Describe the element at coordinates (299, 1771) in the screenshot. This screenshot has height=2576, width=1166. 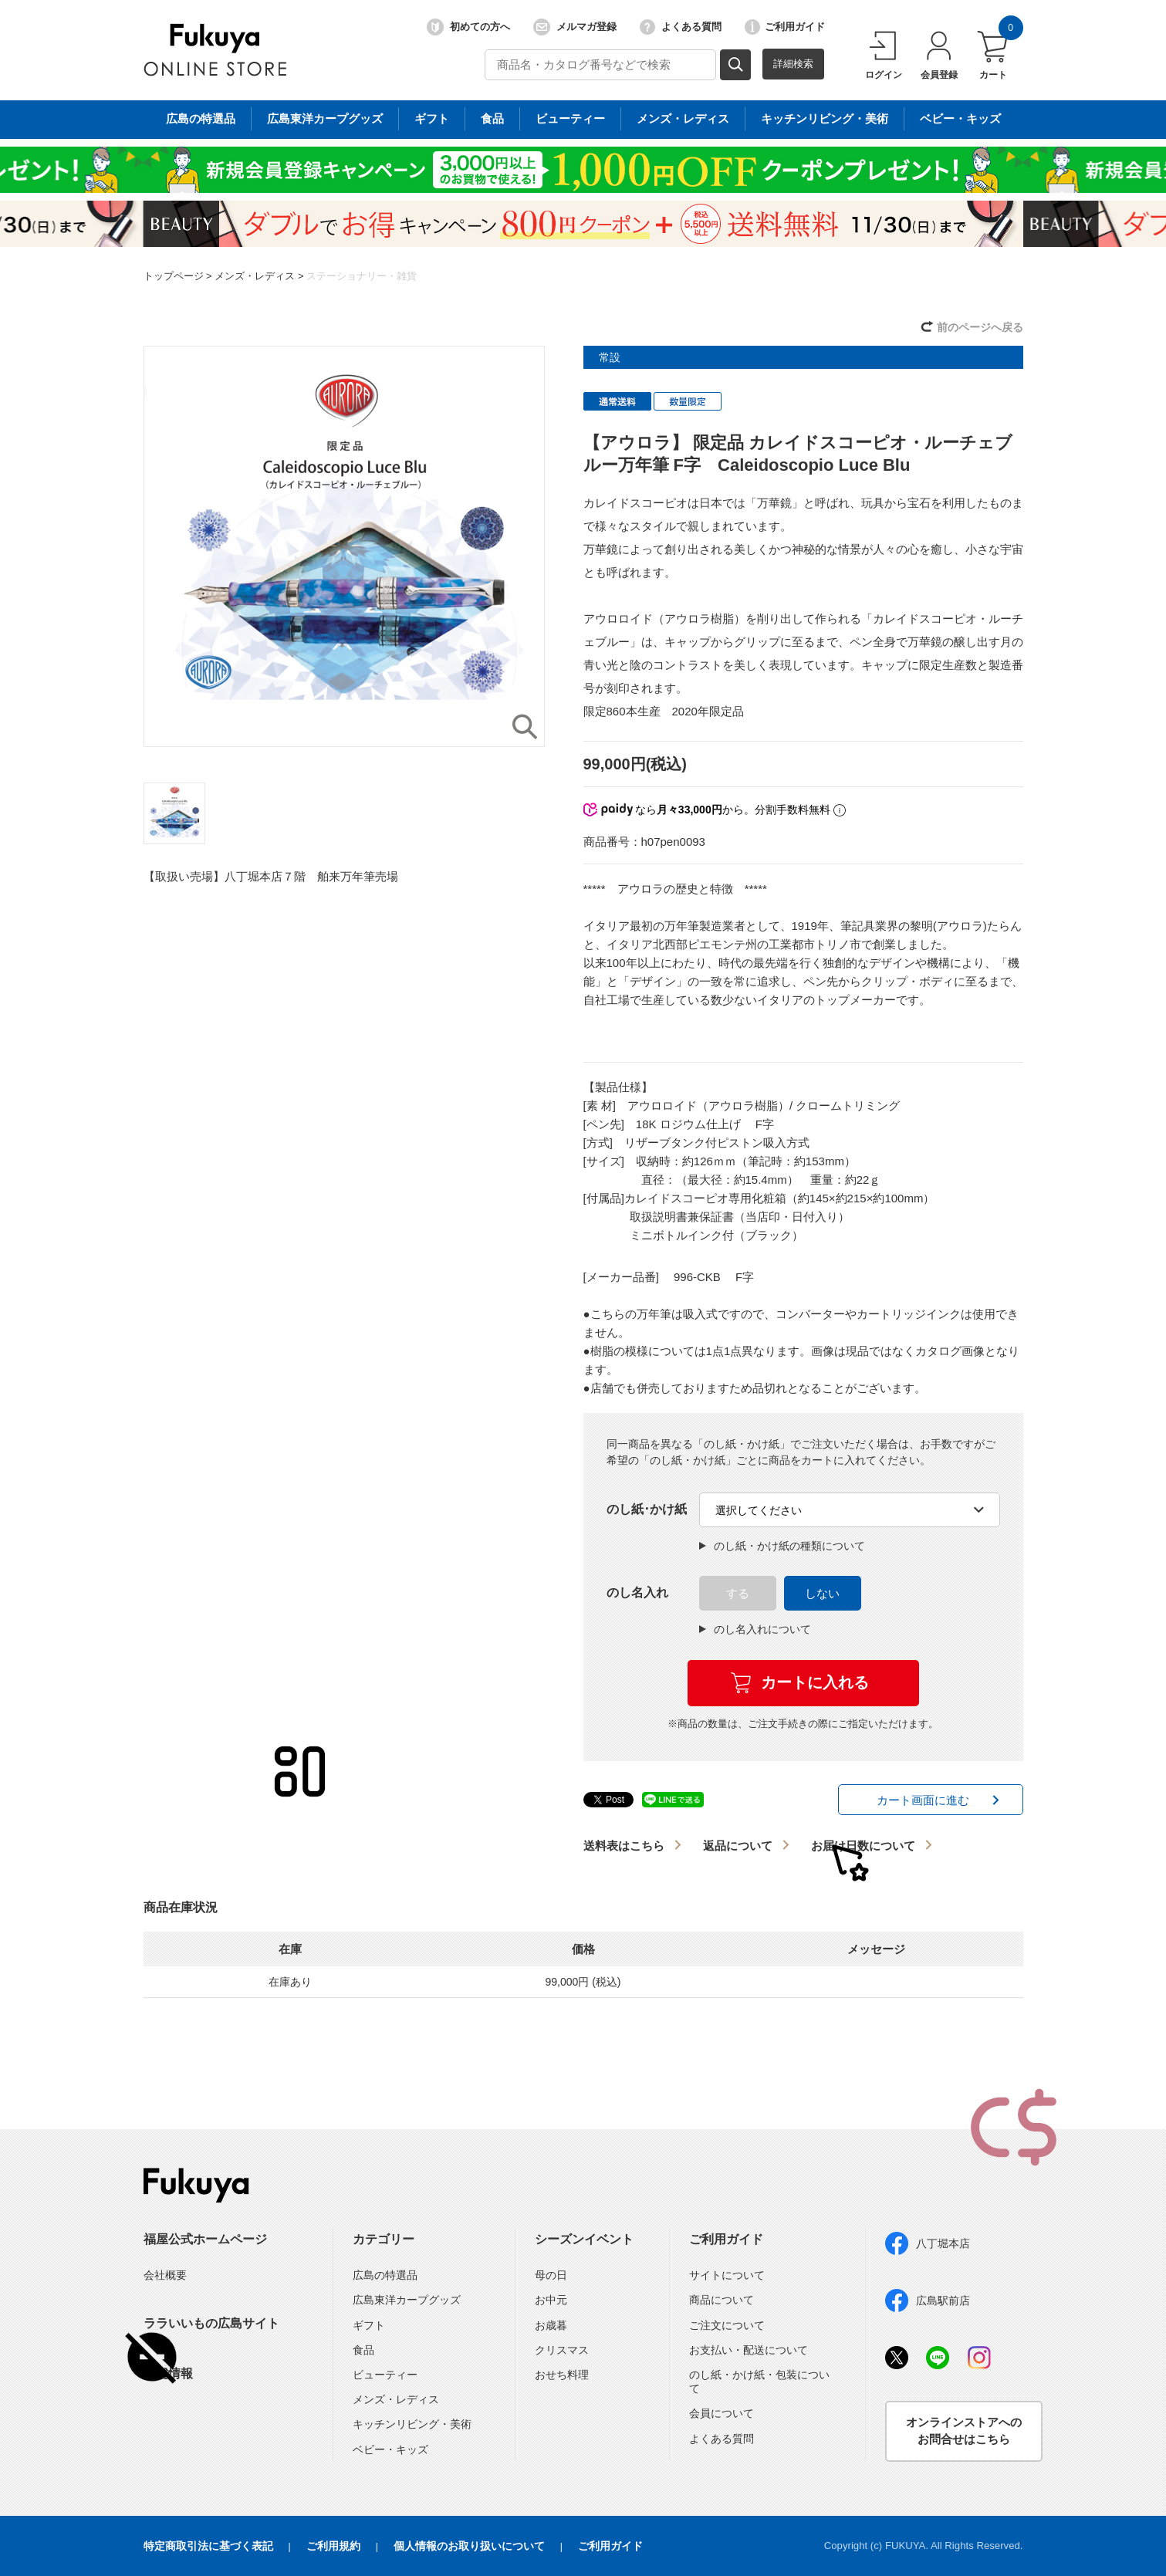
I see `switch to layout view` at that location.